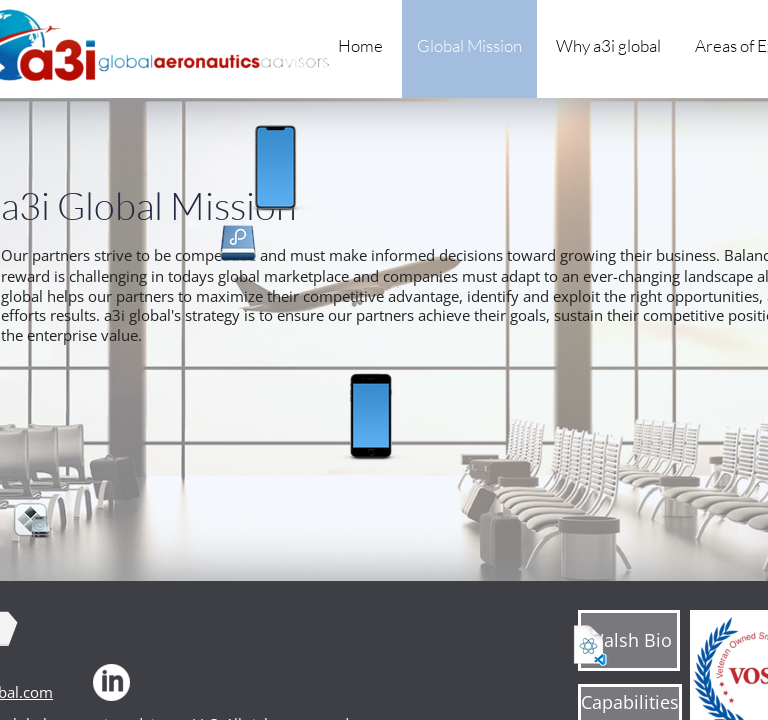 The image size is (768, 720). What do you see at coordinates (371, 417) in the screenshot?
I see `manage connected iPhone device` at bounding box center [371, 417].